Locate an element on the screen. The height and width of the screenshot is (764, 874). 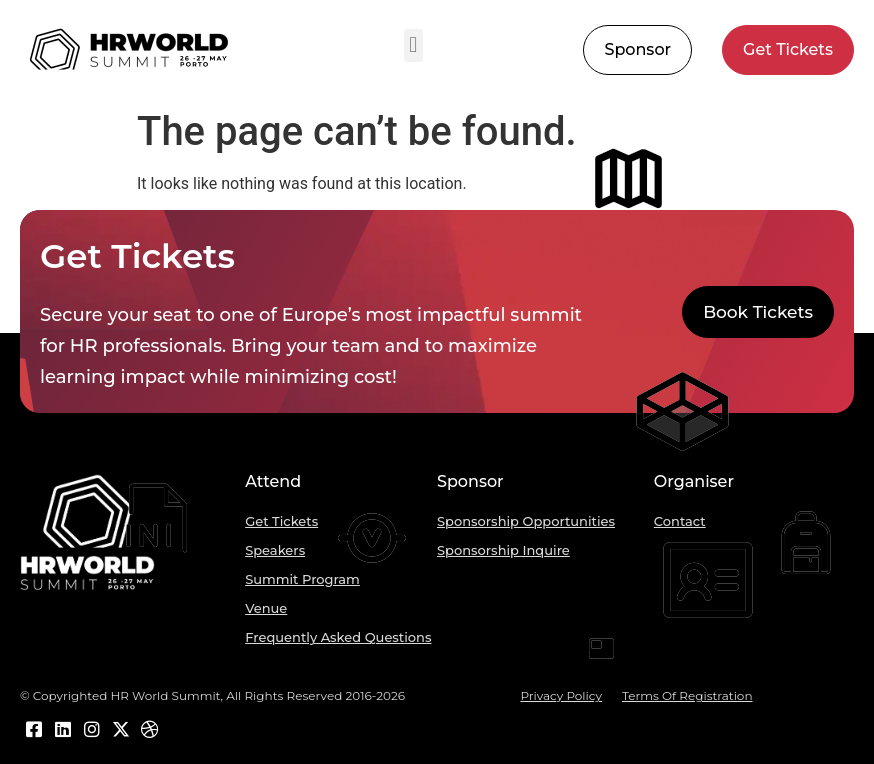
open CodePen profile or projects is located at coordinates (682, 411).